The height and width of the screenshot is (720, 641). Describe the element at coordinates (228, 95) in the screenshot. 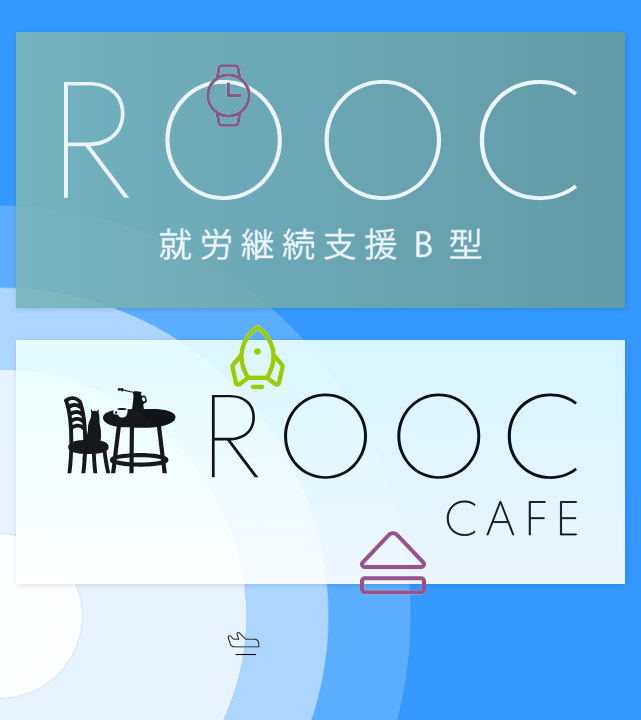

I see `view time or clock settings` at that location.